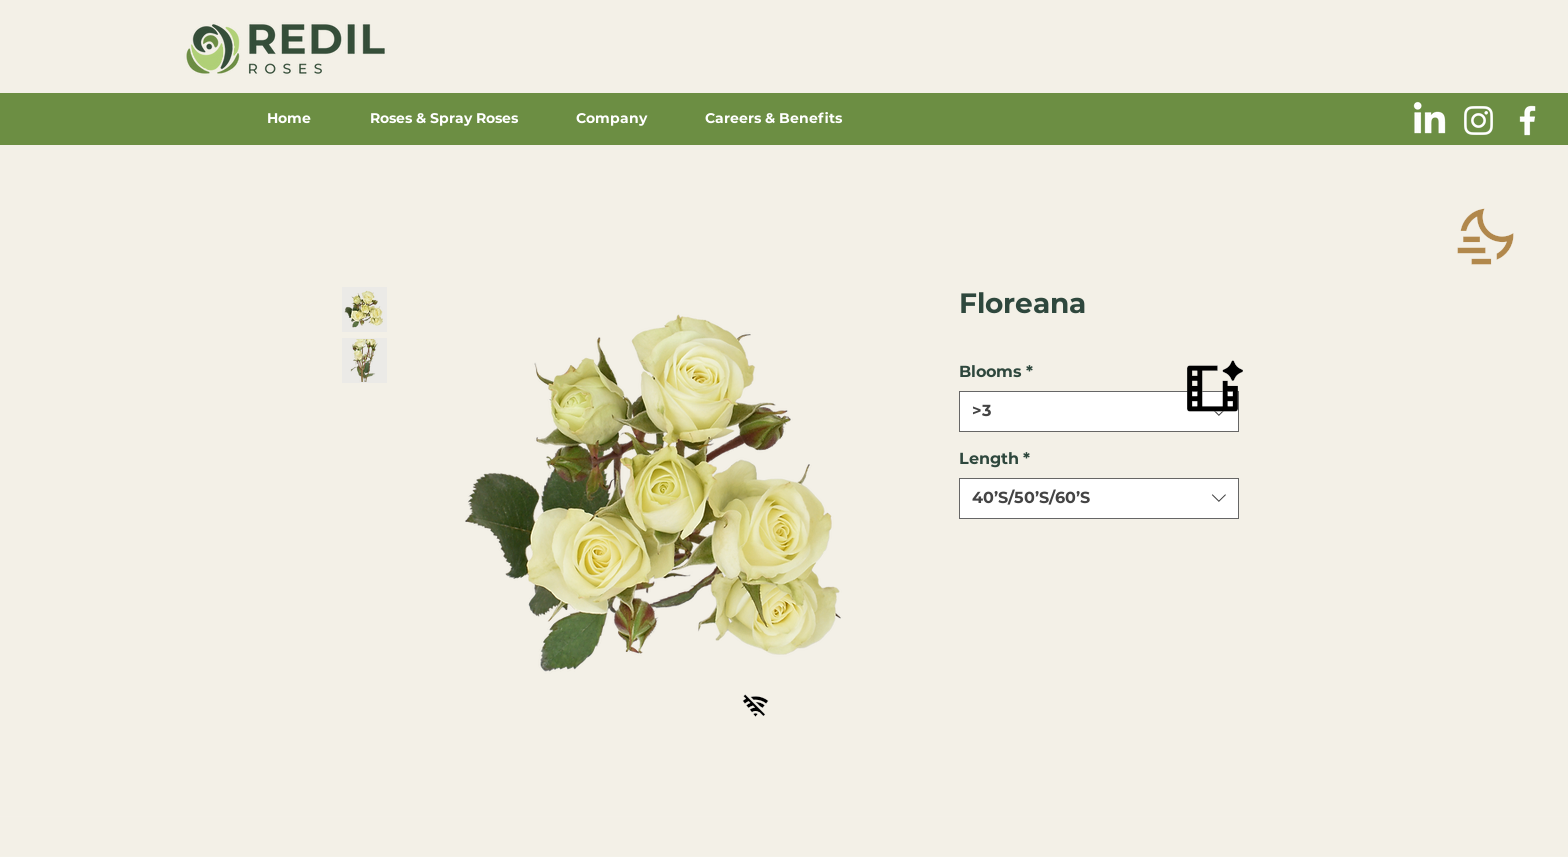 The height and width of the screenshot is (857, 1568). Describe the element at coordinates (1485, 236) in the screenshot. I see `indicates foggy nighttime weather conditions` at that location.